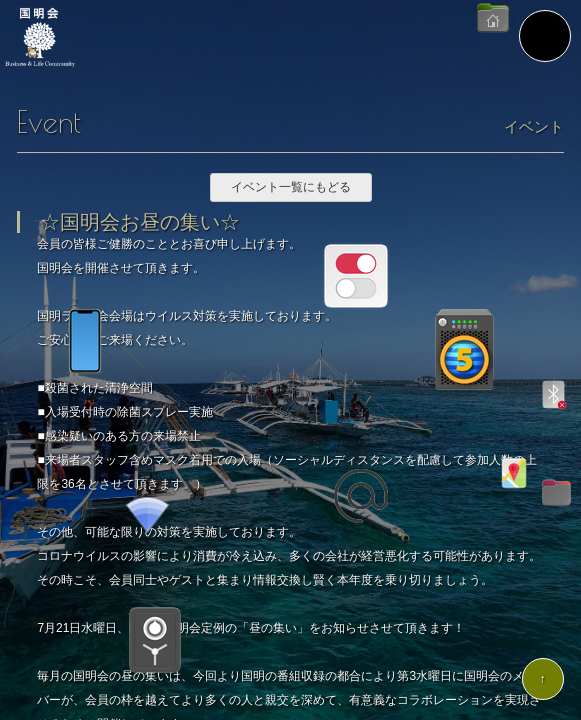 The height and width of the screenshot is (720, 581). What do you see at coordinates (356, 276) in the screenshot?
I see `open system settings or preferences` at bounding box center [356, 276].